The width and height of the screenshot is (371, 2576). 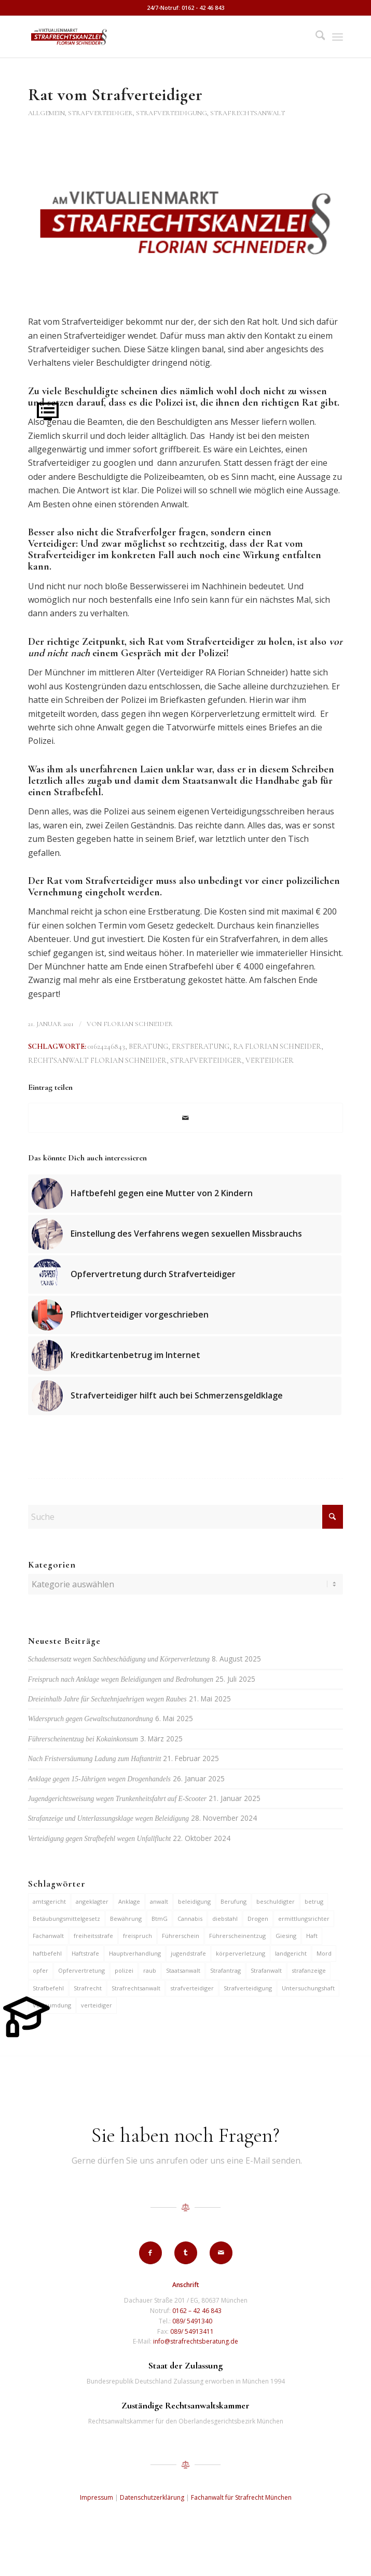 I want to click on access learning or education resources, so click(x=26, y=2017).